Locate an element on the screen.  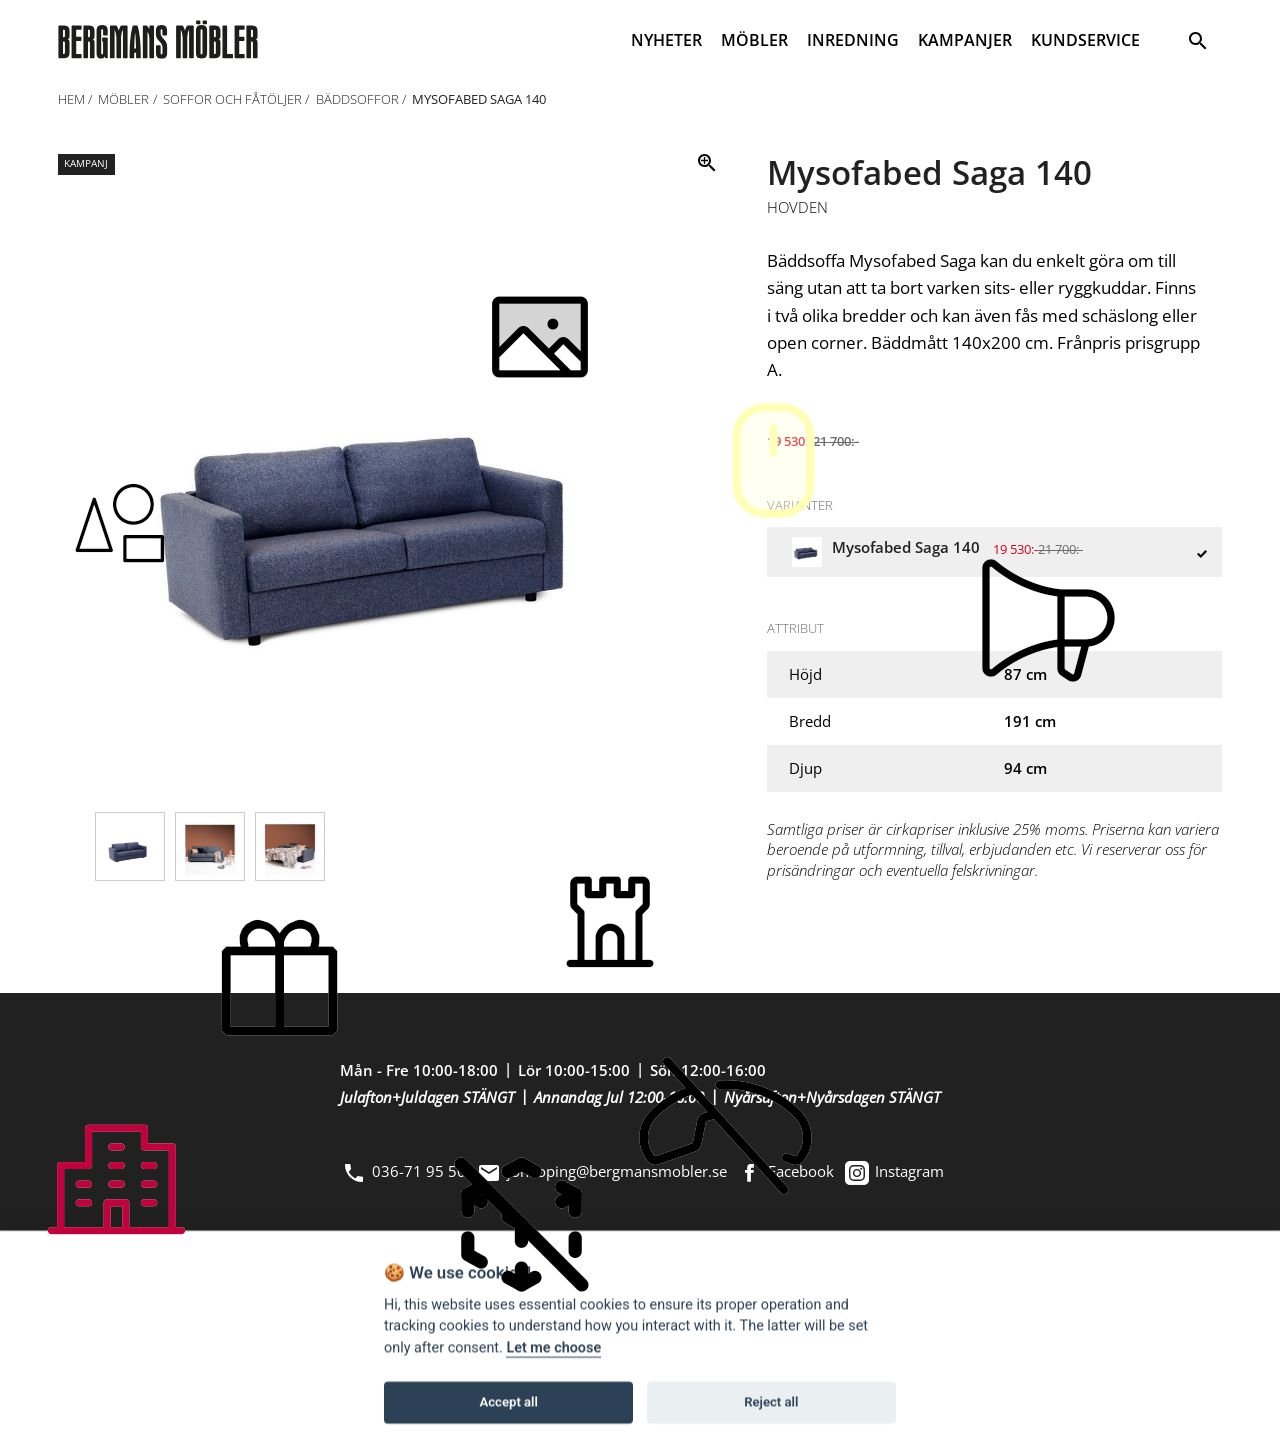
access gifts or rewards is located at coordinates (284, 982).